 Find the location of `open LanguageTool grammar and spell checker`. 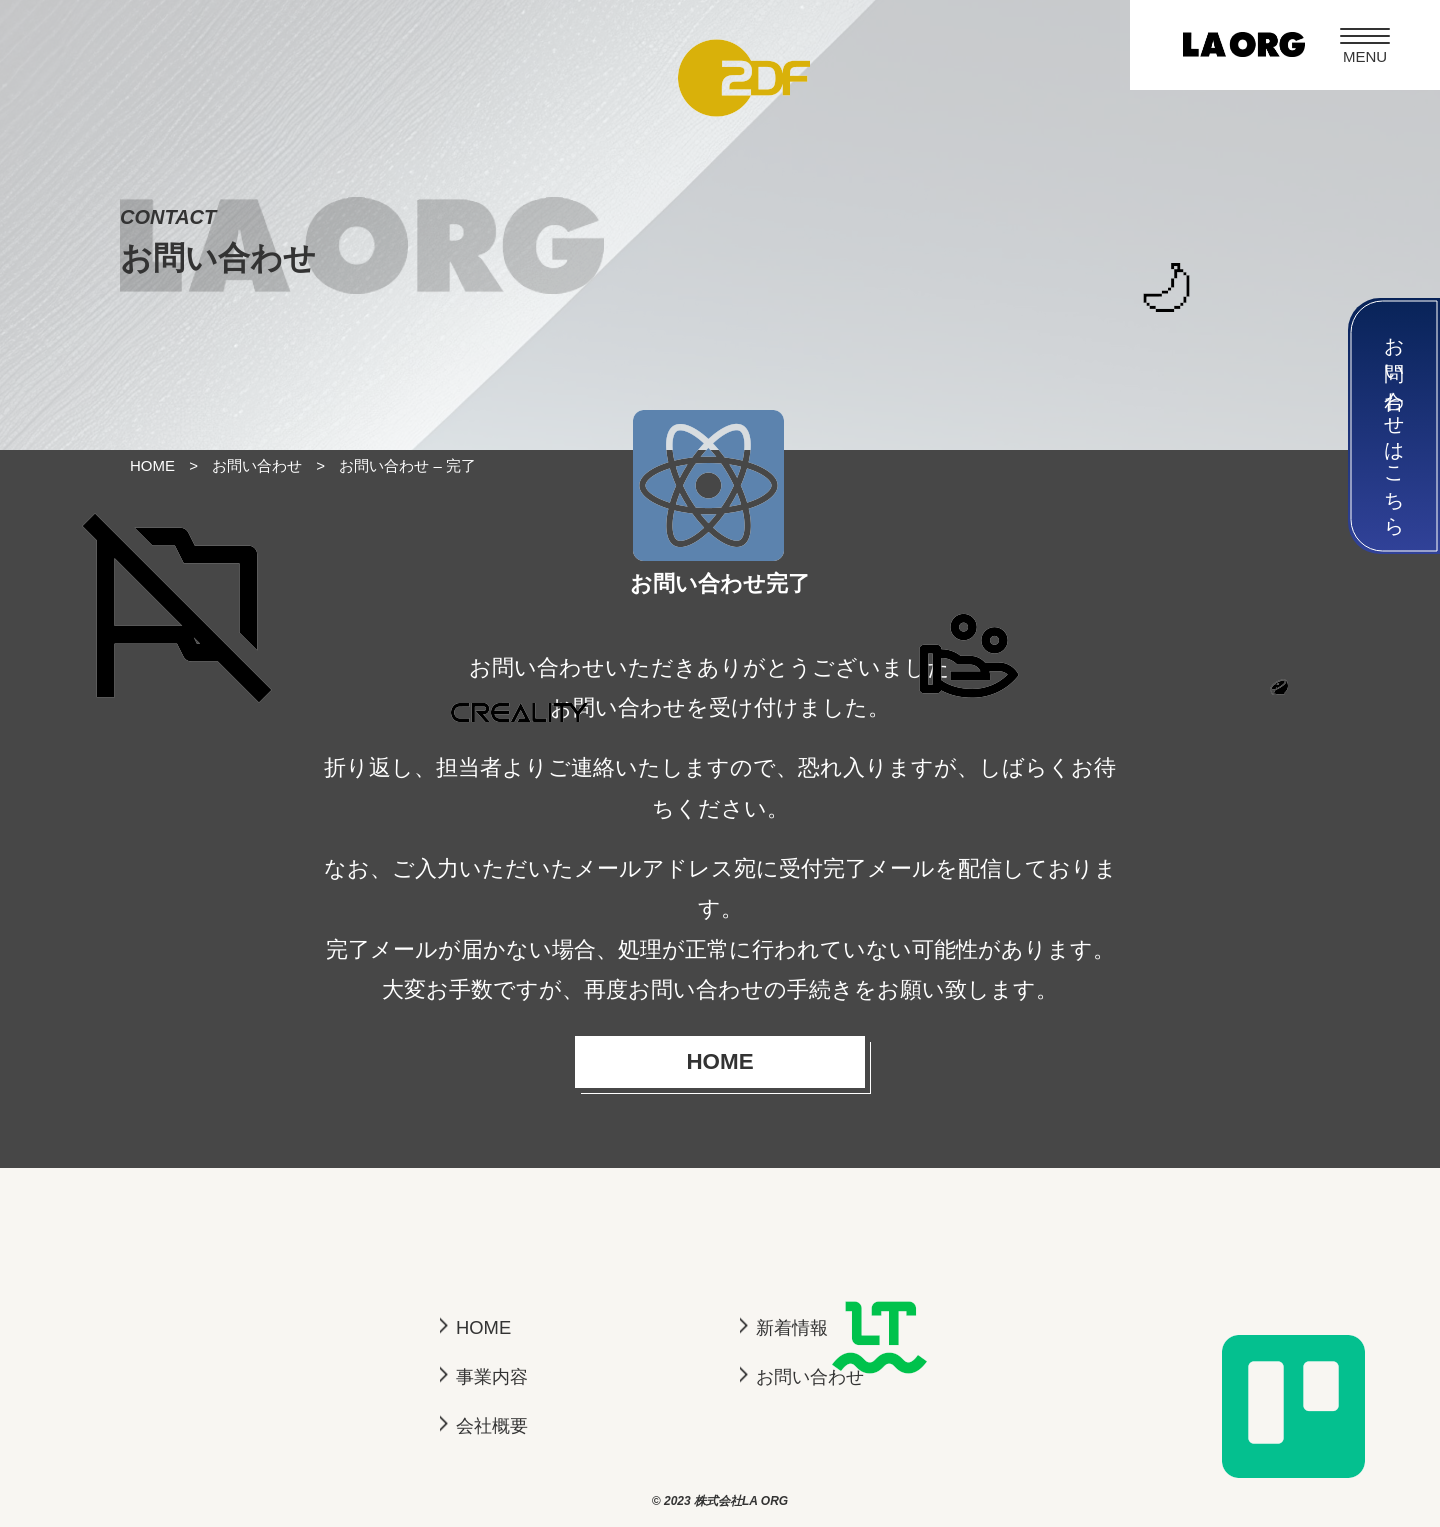

open LanguageTool grammar and spell checker is located at coordinates (879, 1337).